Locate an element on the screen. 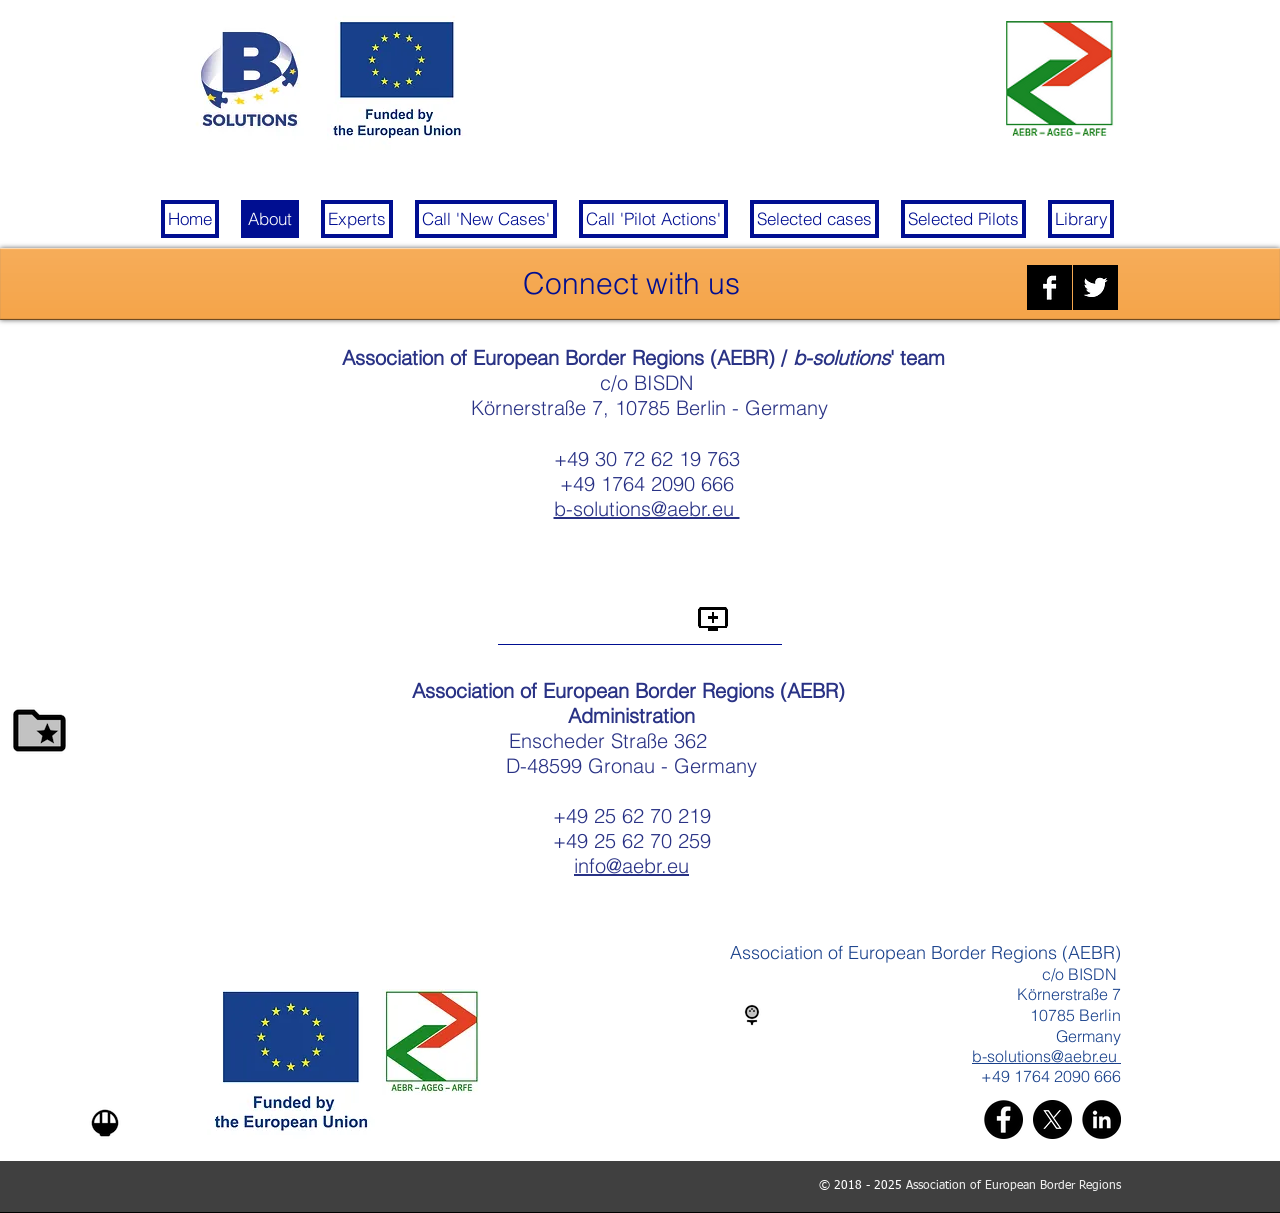  browse asian or rice-based cuisine options is located at coordinates (105, 1123).